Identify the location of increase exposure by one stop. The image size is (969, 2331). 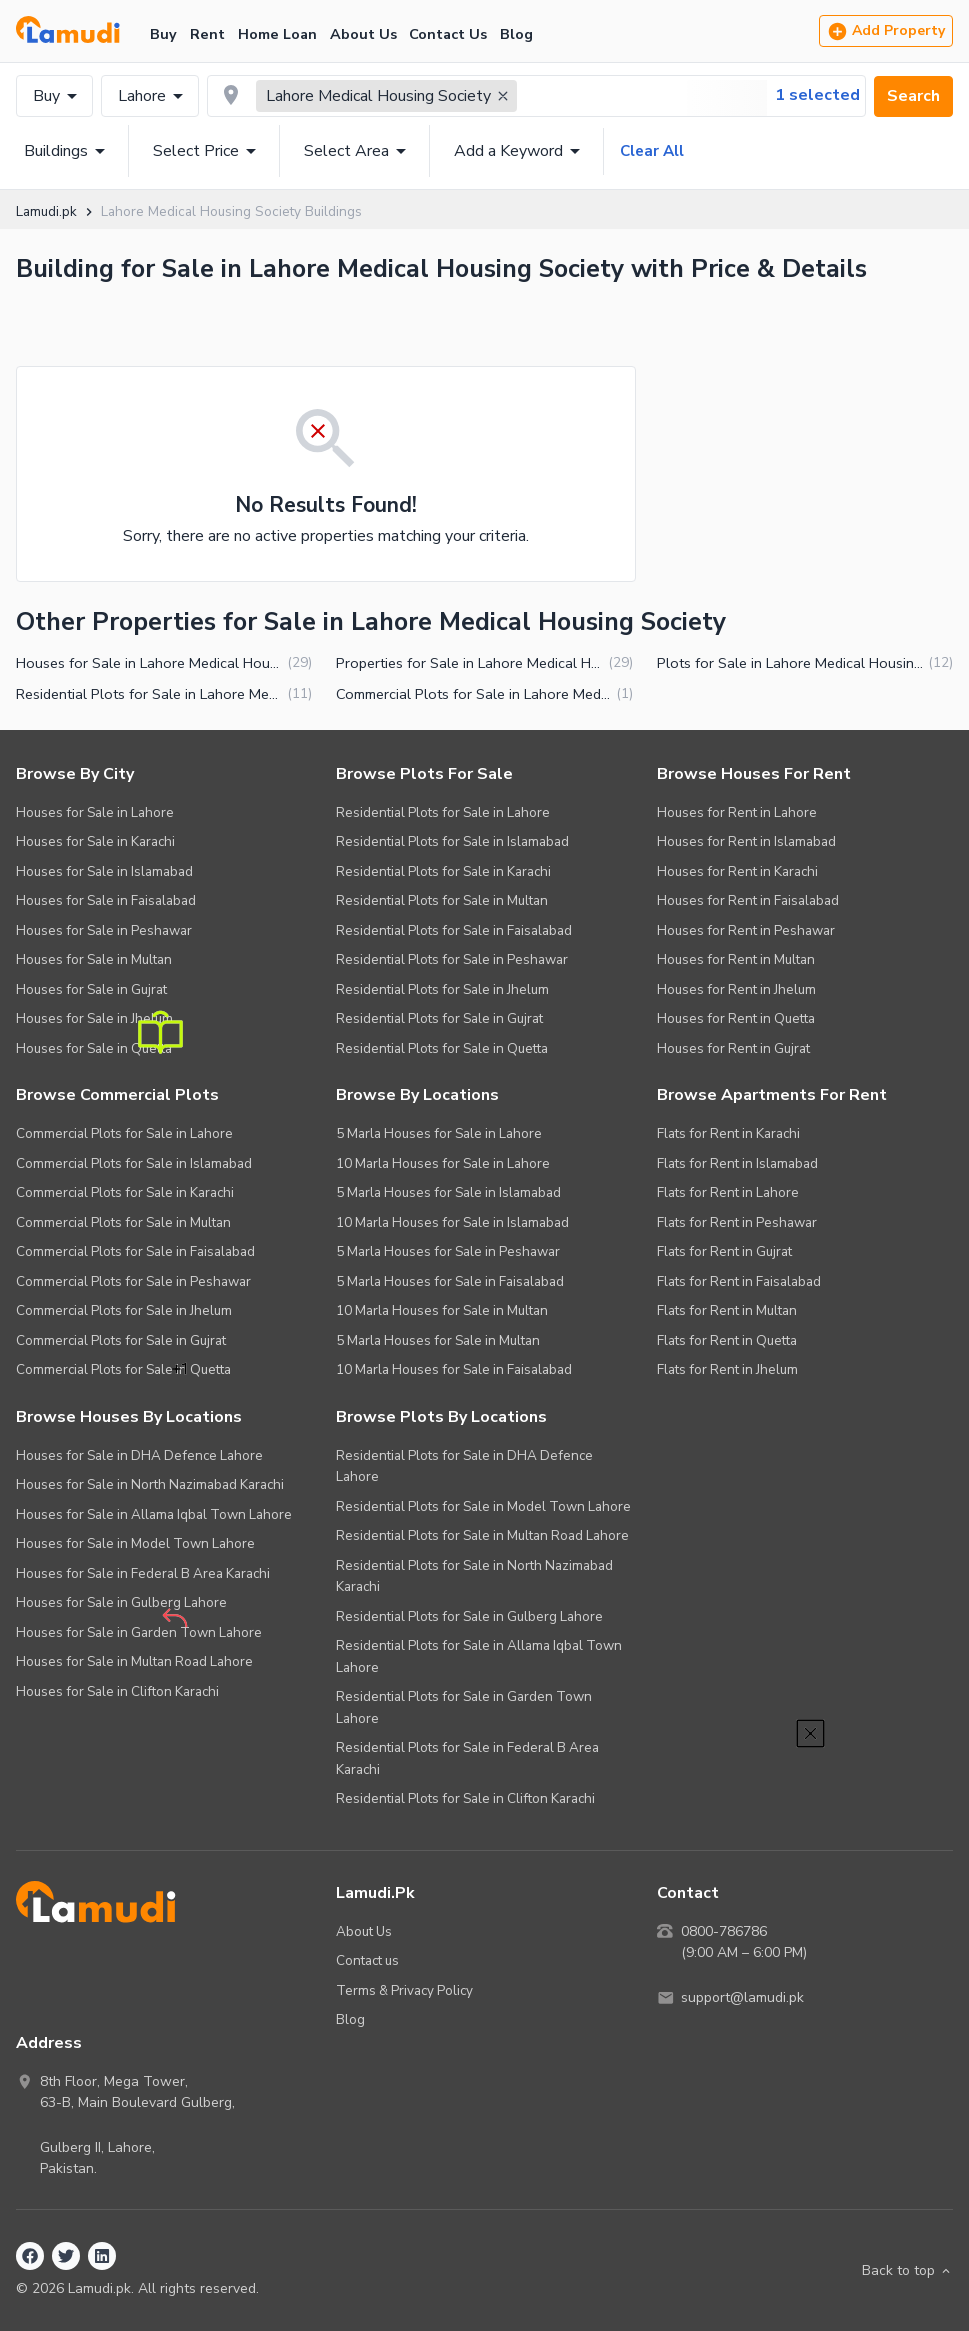
(179, 1369).